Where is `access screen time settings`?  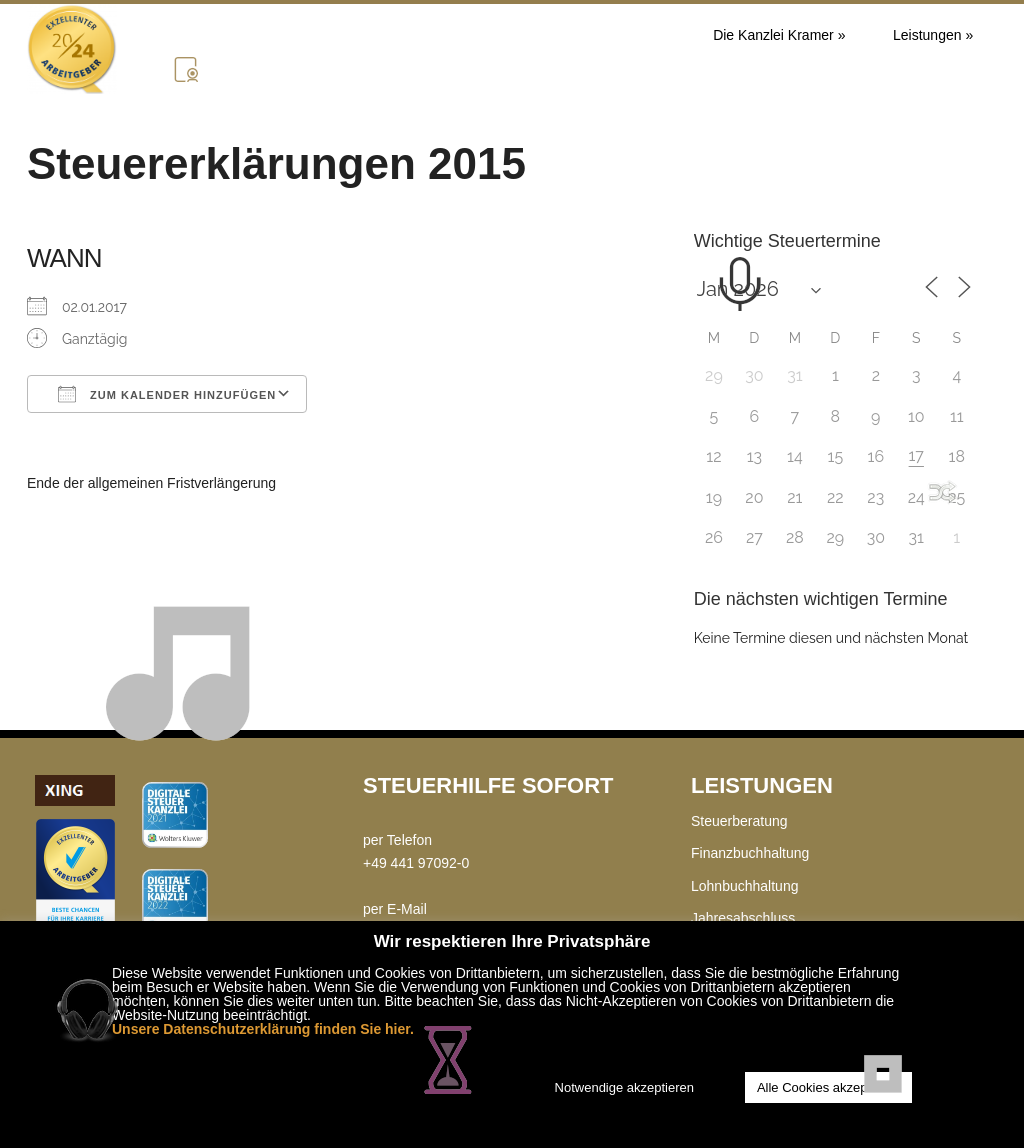
access screen time settings is located at coordinates (450, 1060).